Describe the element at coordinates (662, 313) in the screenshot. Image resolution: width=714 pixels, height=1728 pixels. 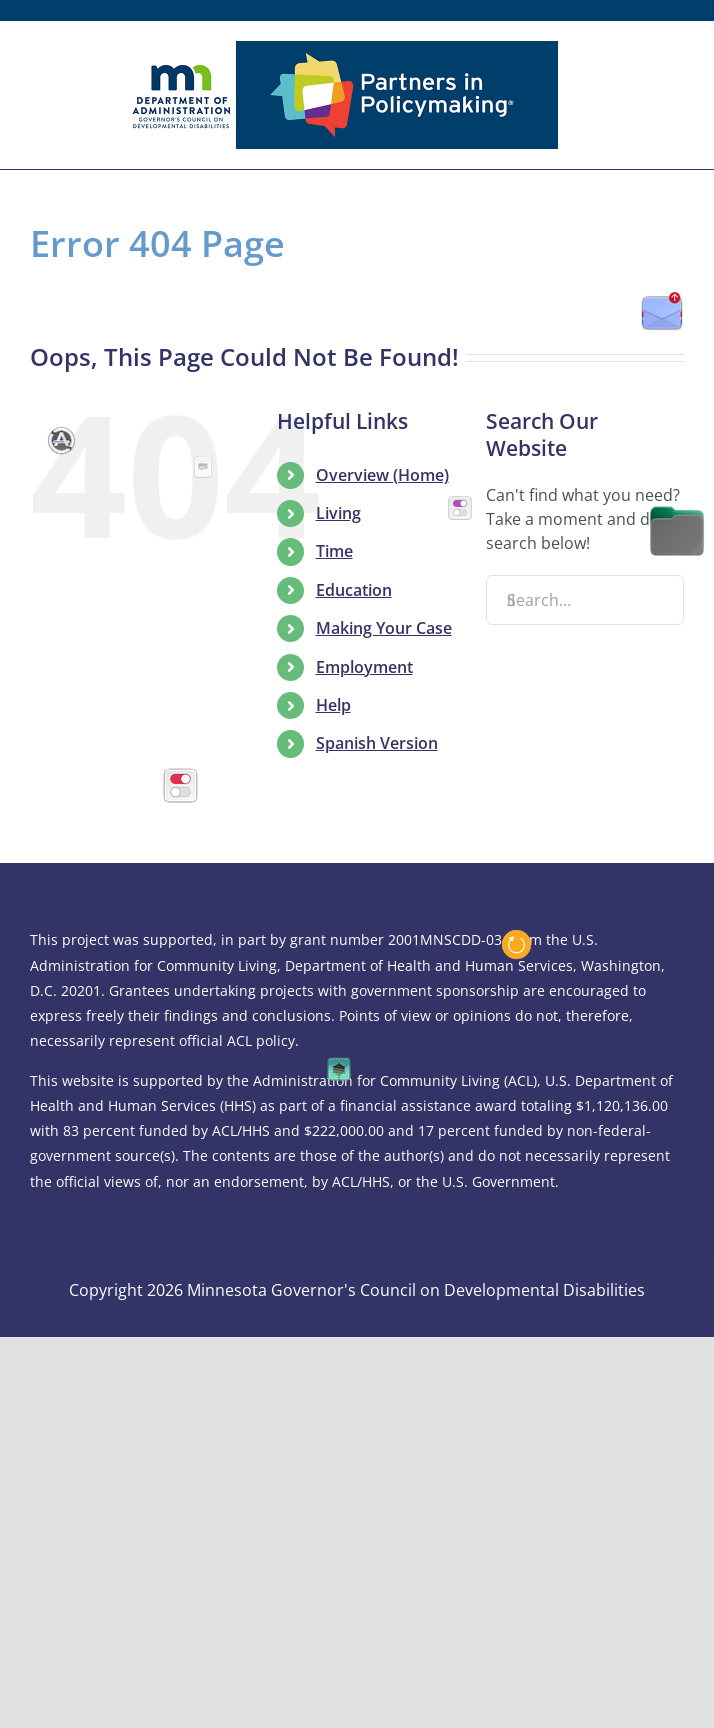
I see `send an email message` at that location.